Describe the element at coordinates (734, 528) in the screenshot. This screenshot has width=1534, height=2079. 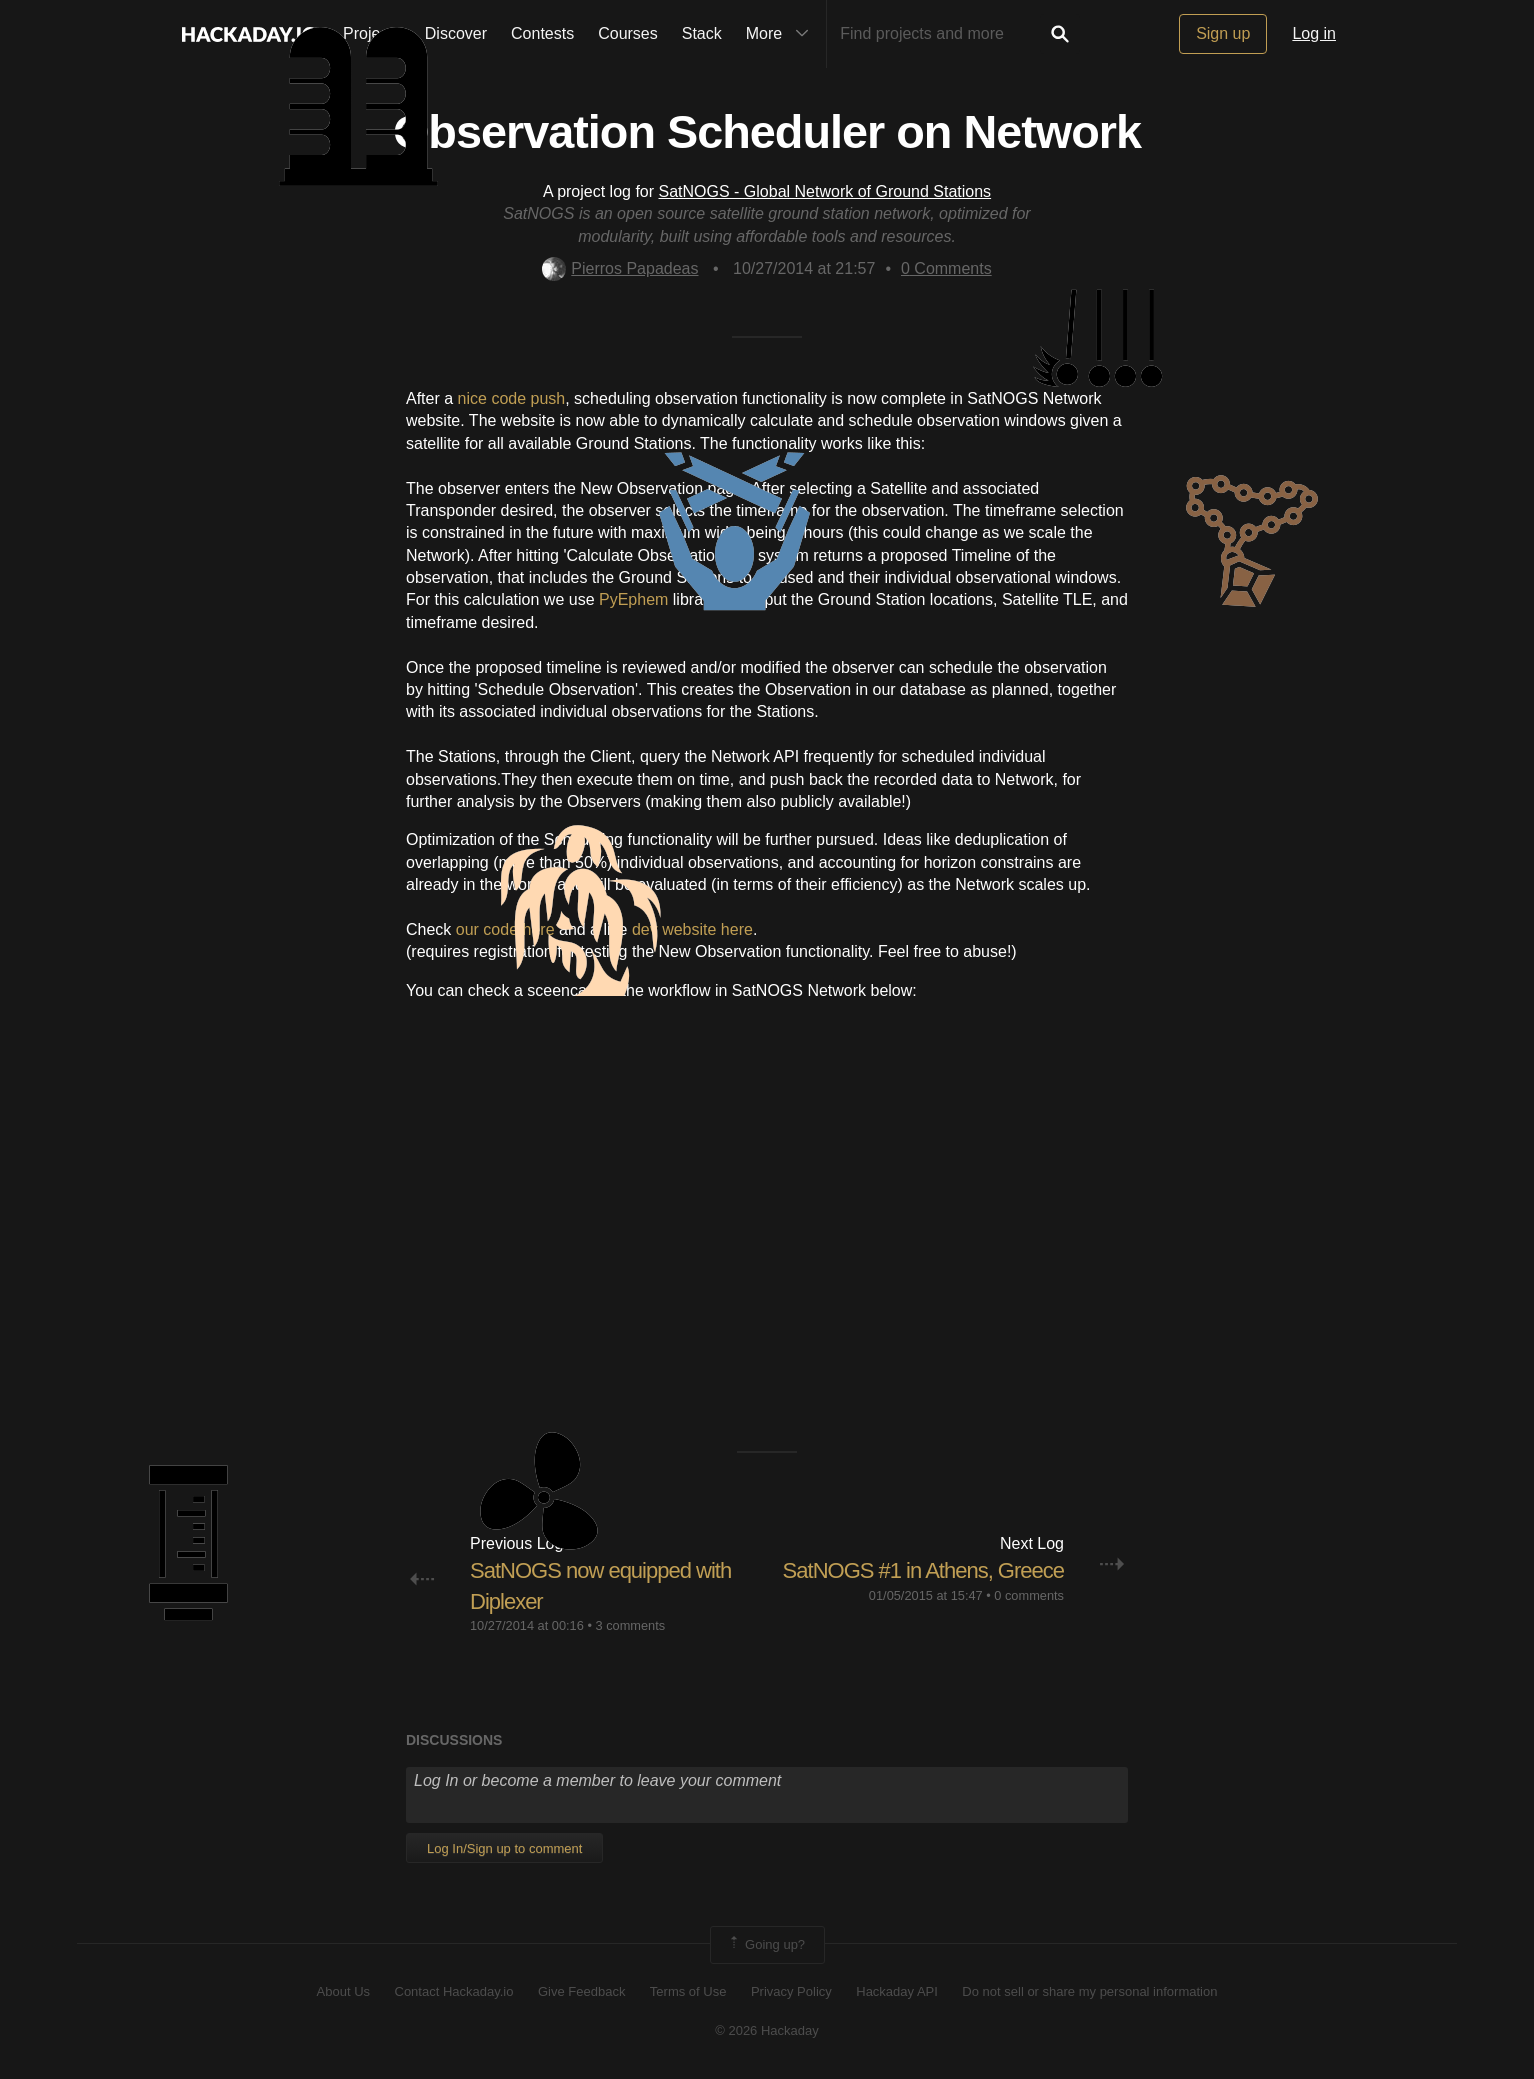
I see `view combat power or battle strength` at that location.